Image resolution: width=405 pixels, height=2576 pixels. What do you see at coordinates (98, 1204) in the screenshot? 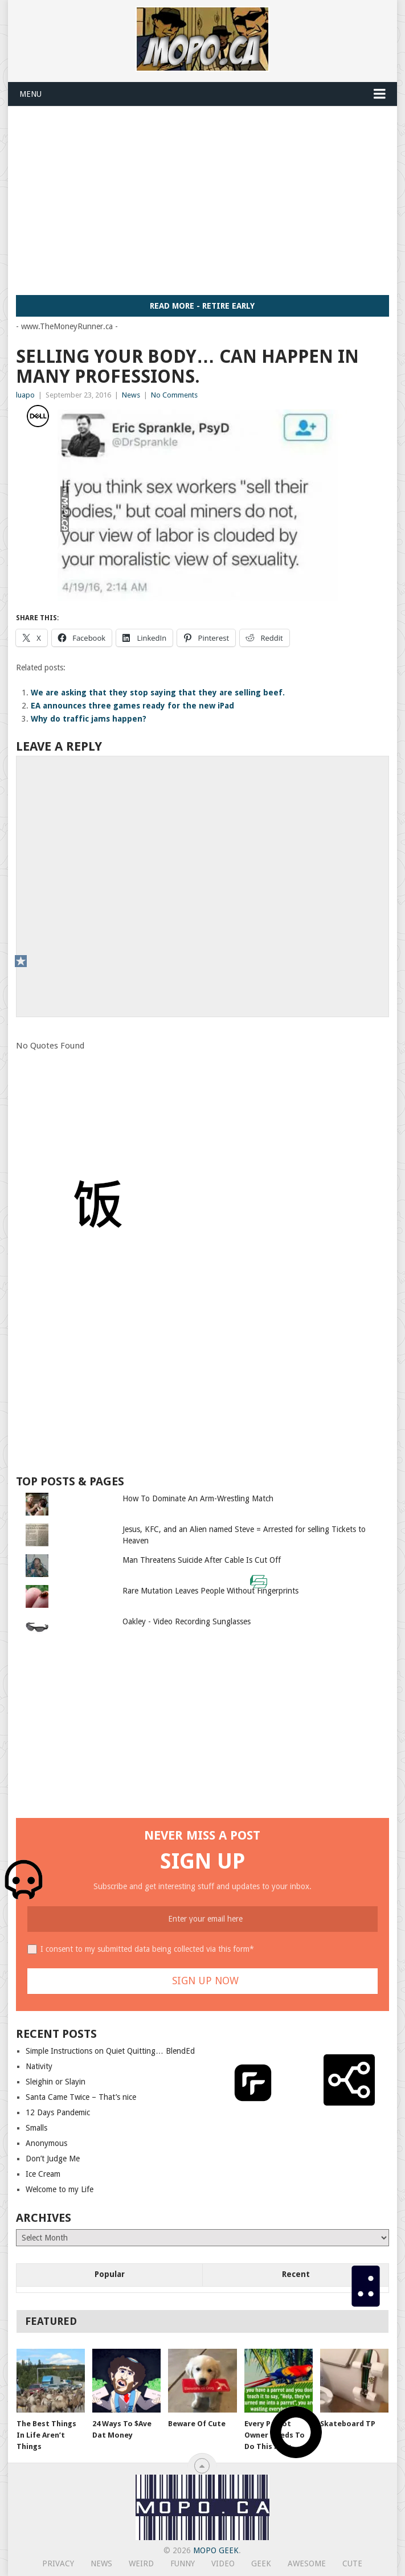
I see `open Fanfou social media app` at bounding box center [98, 1204].